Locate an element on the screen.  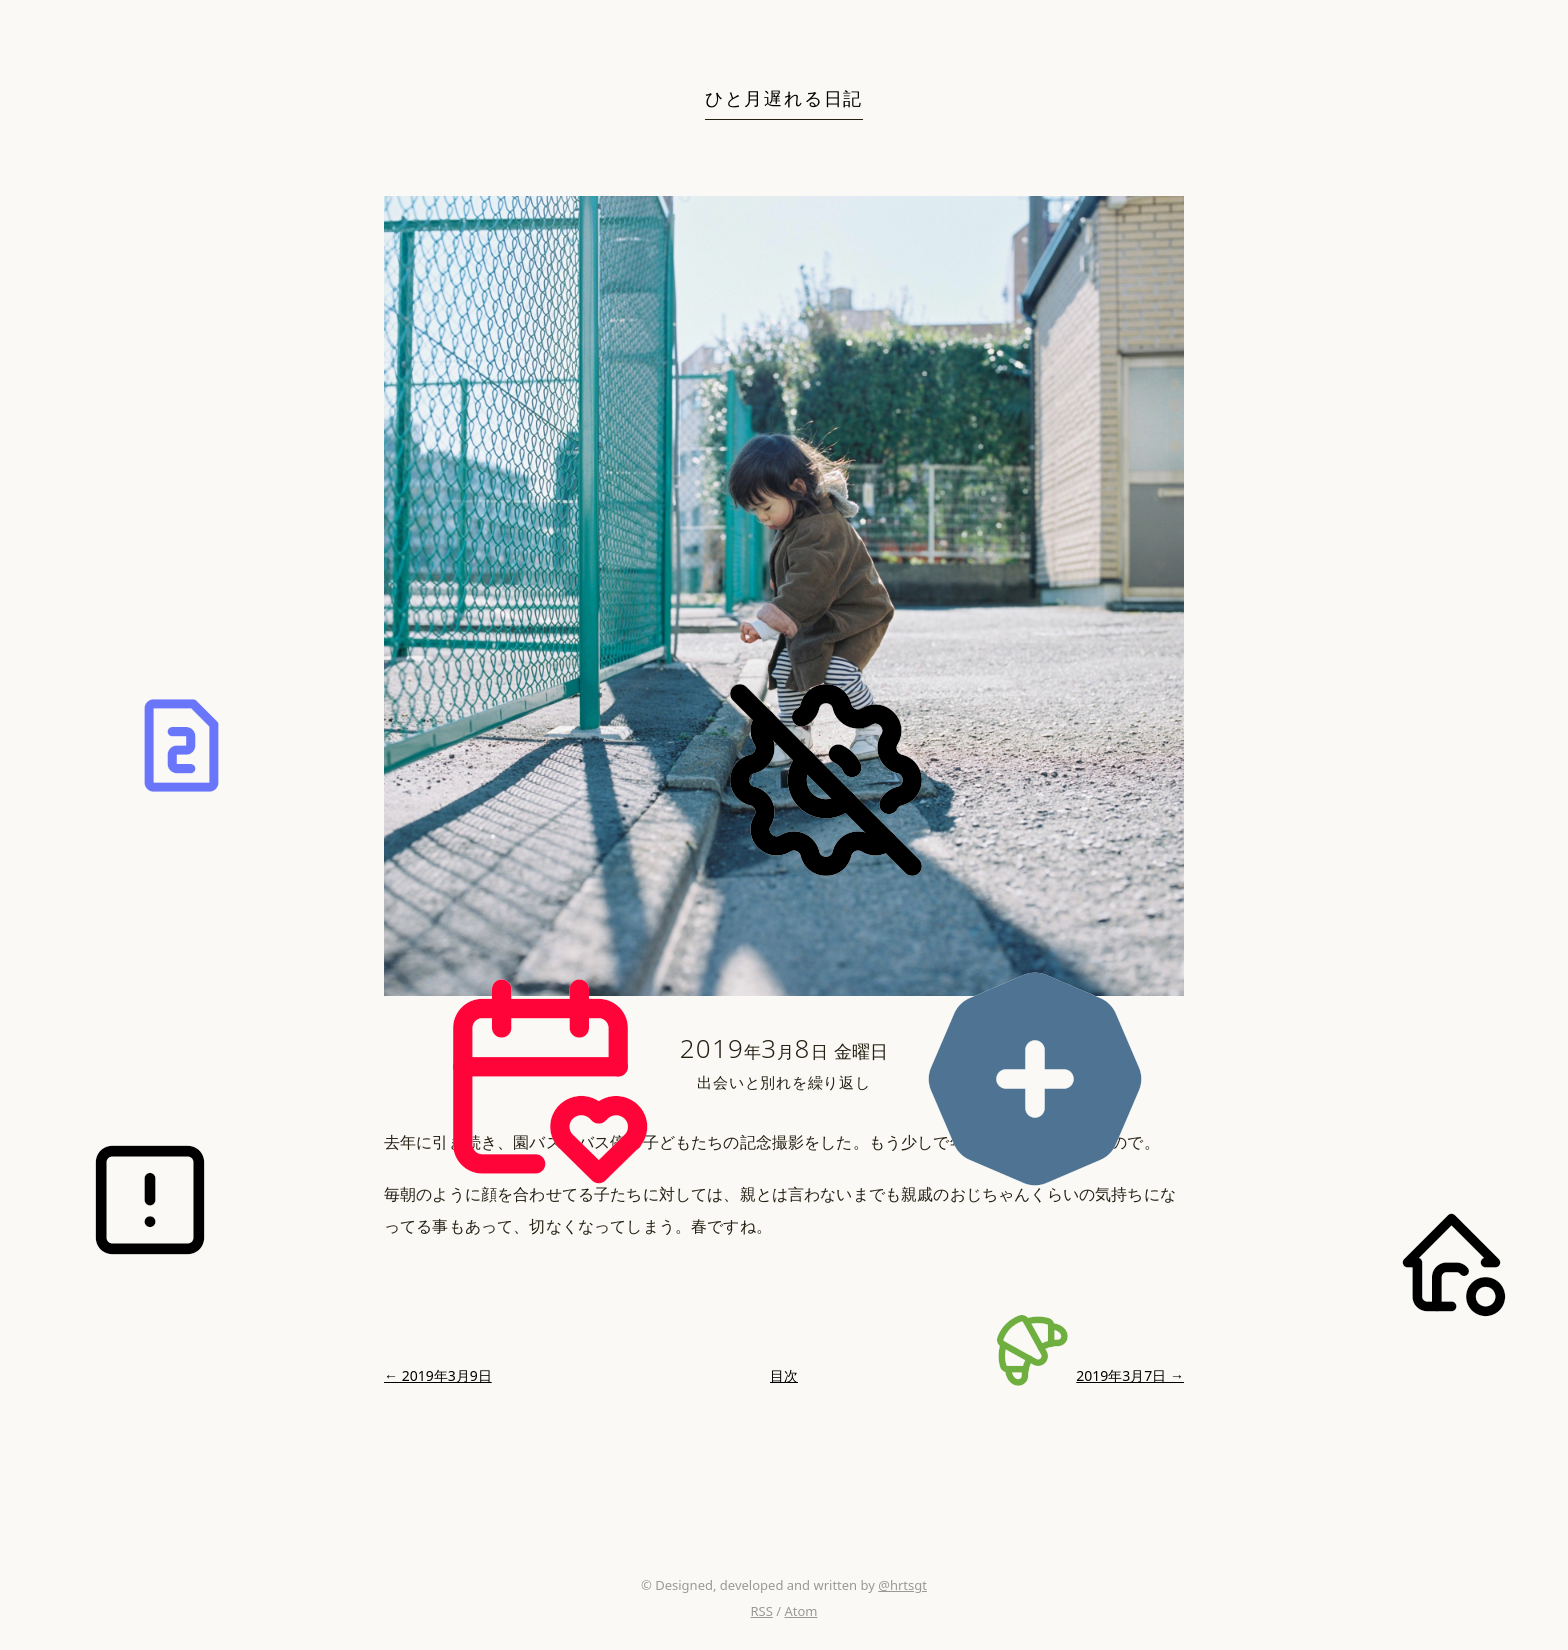
indicates a warning or alert status is located at coordinates (150, 1200).